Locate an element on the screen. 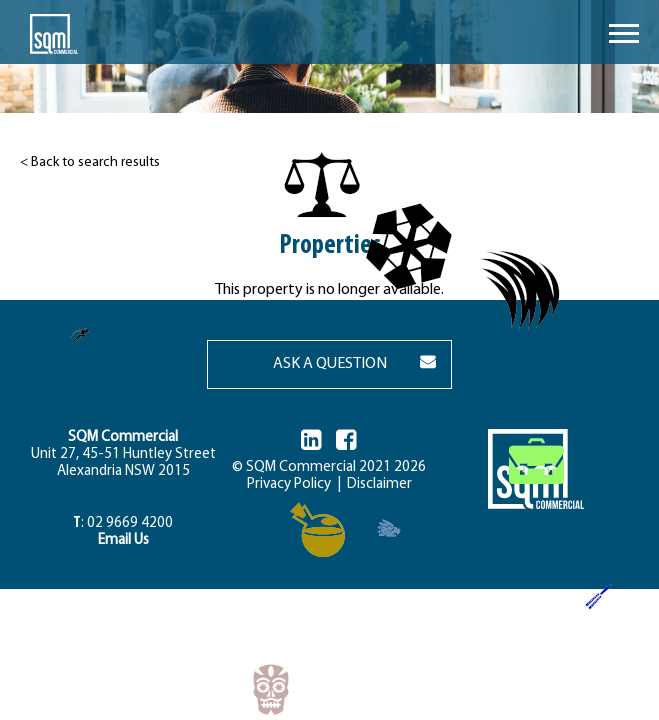  indicates a speed or agility-based game mode is located at coordinates (79, 335).